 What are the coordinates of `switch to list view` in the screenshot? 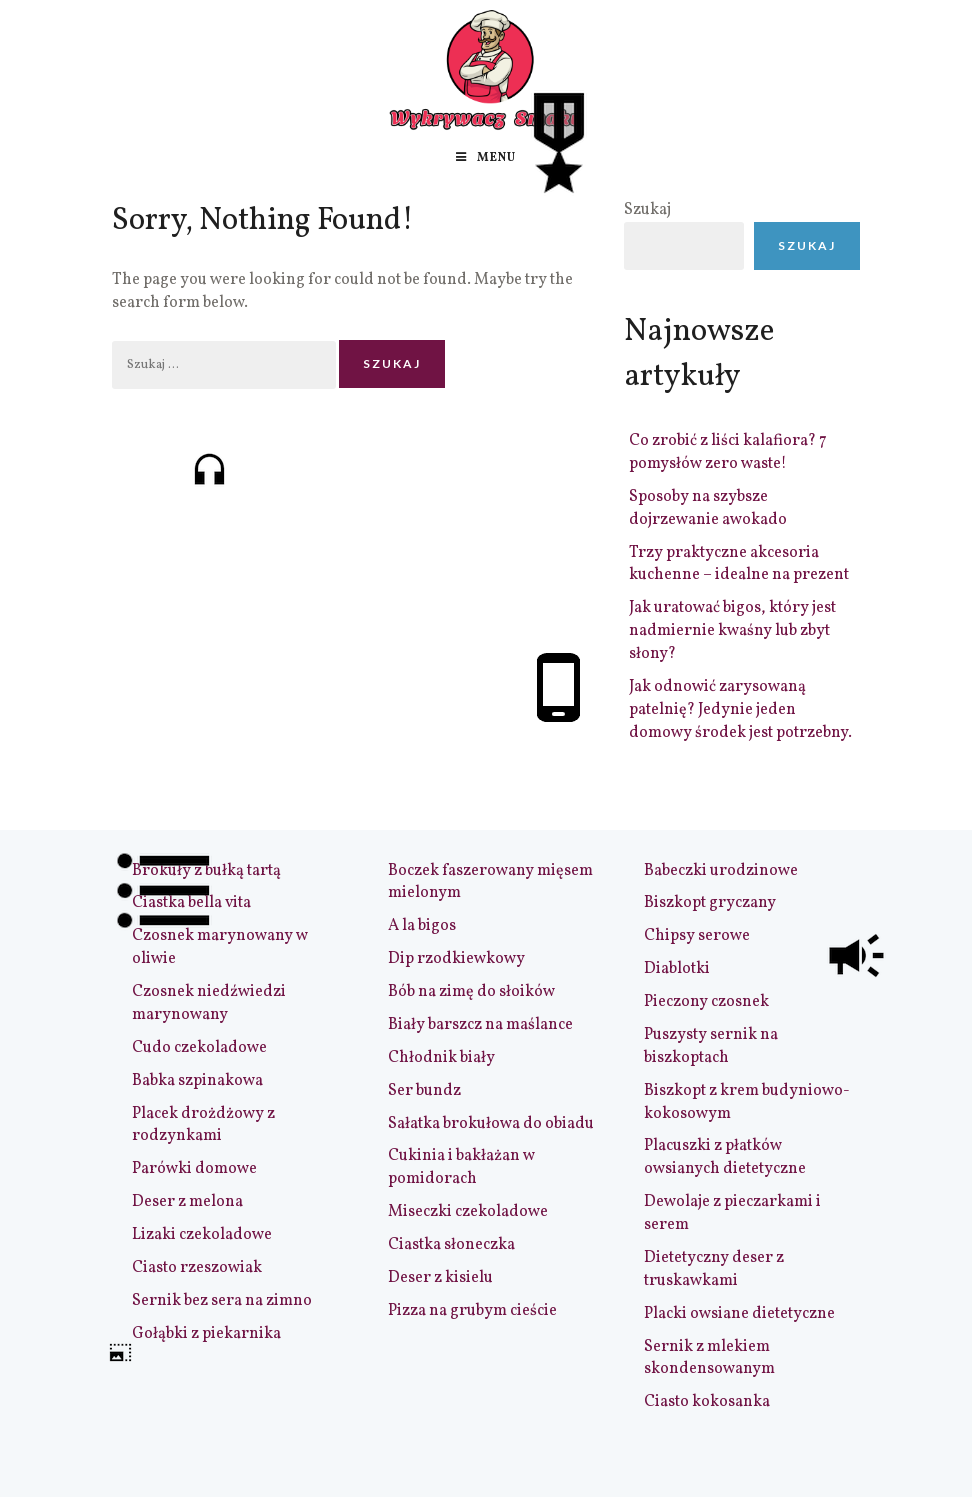 It's located at (164, 890).